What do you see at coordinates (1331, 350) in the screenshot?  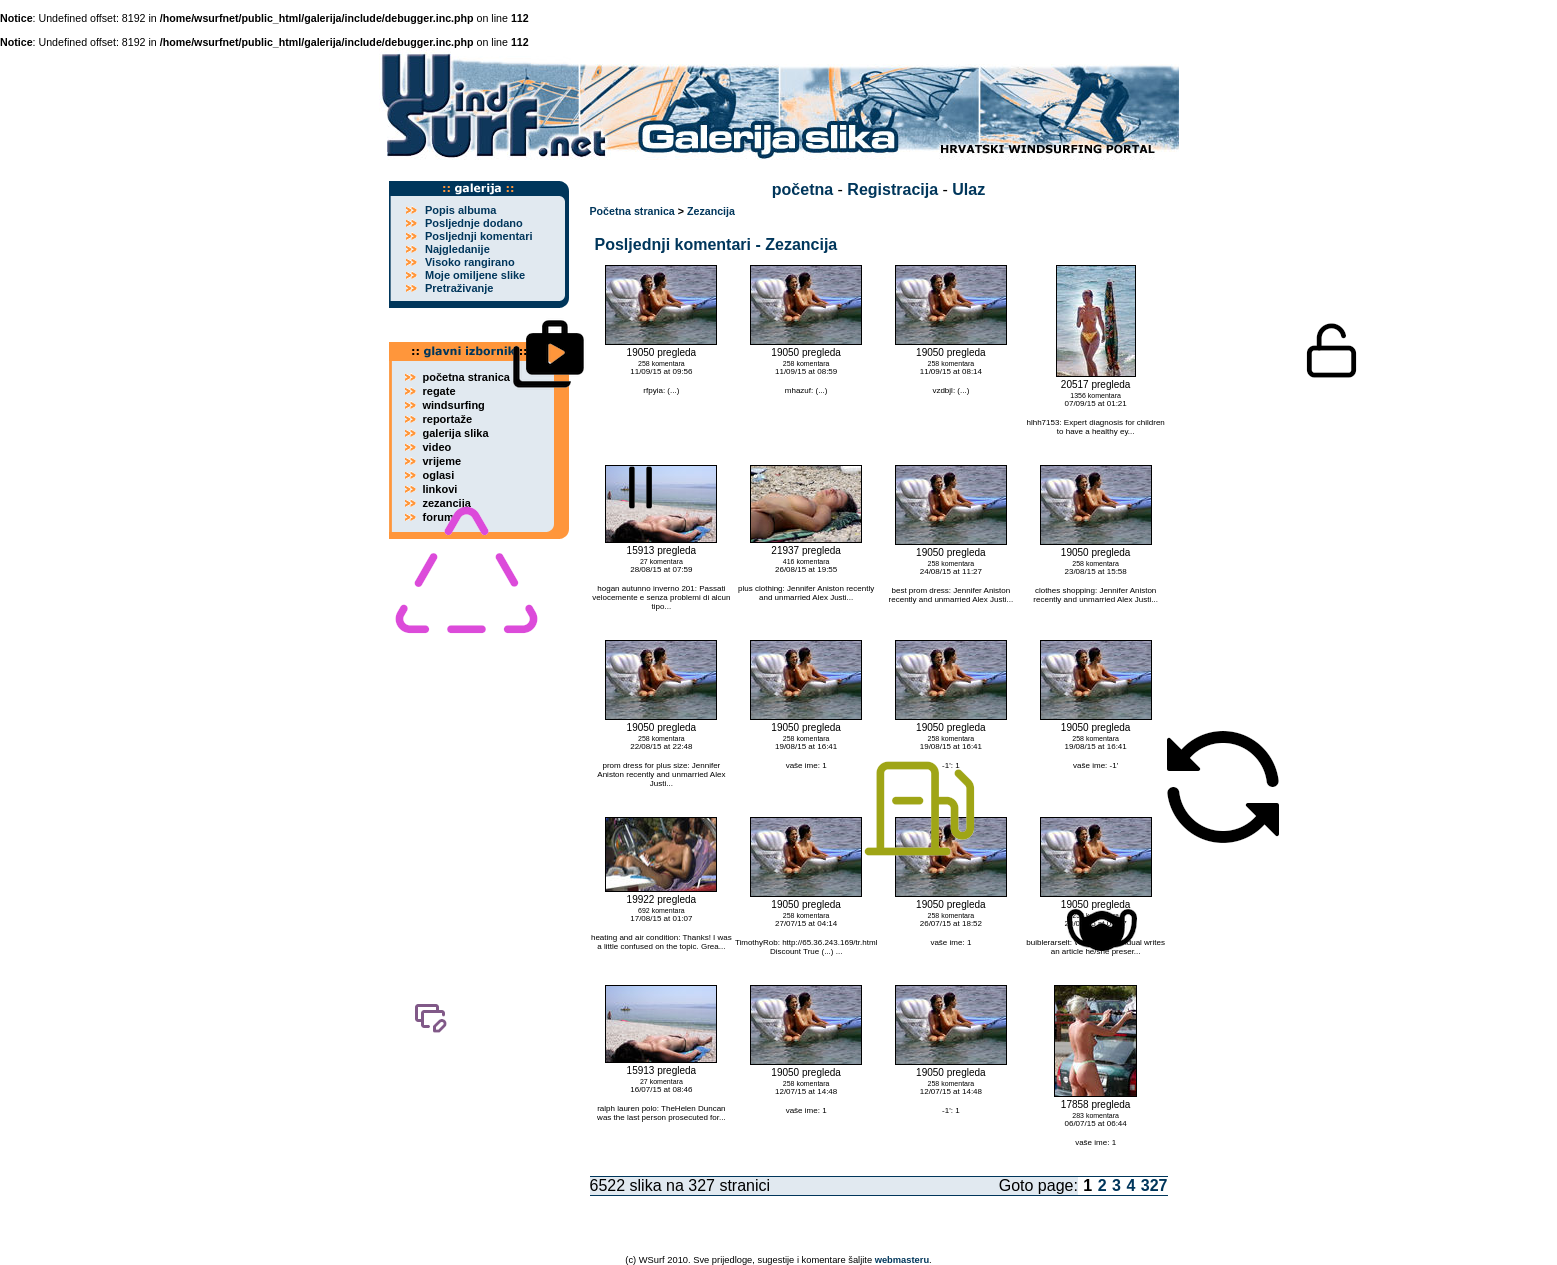 I see `unlocked or unsecured state` at bounding box center [1331, 350].